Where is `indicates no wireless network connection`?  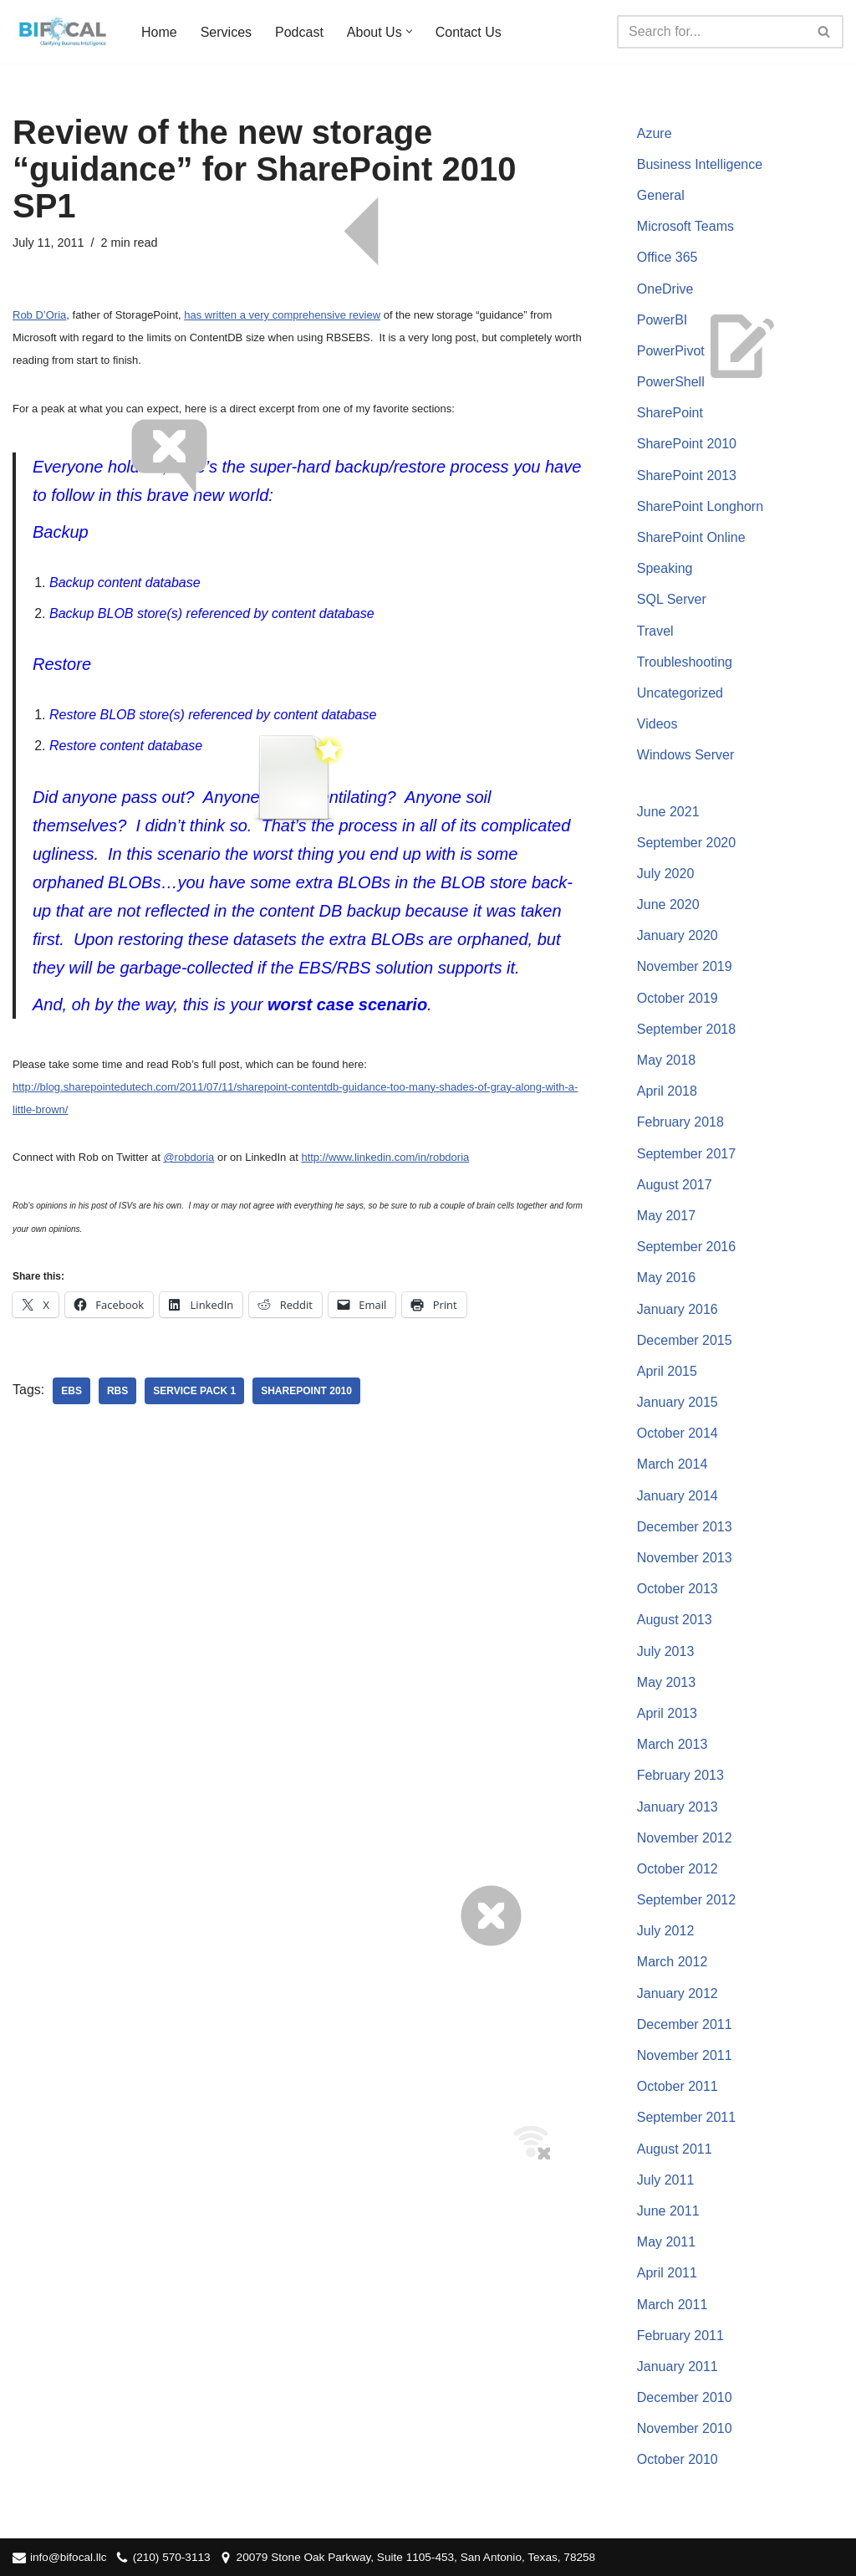 indicates no wireless network connection is located at coordinates (531, 2140).